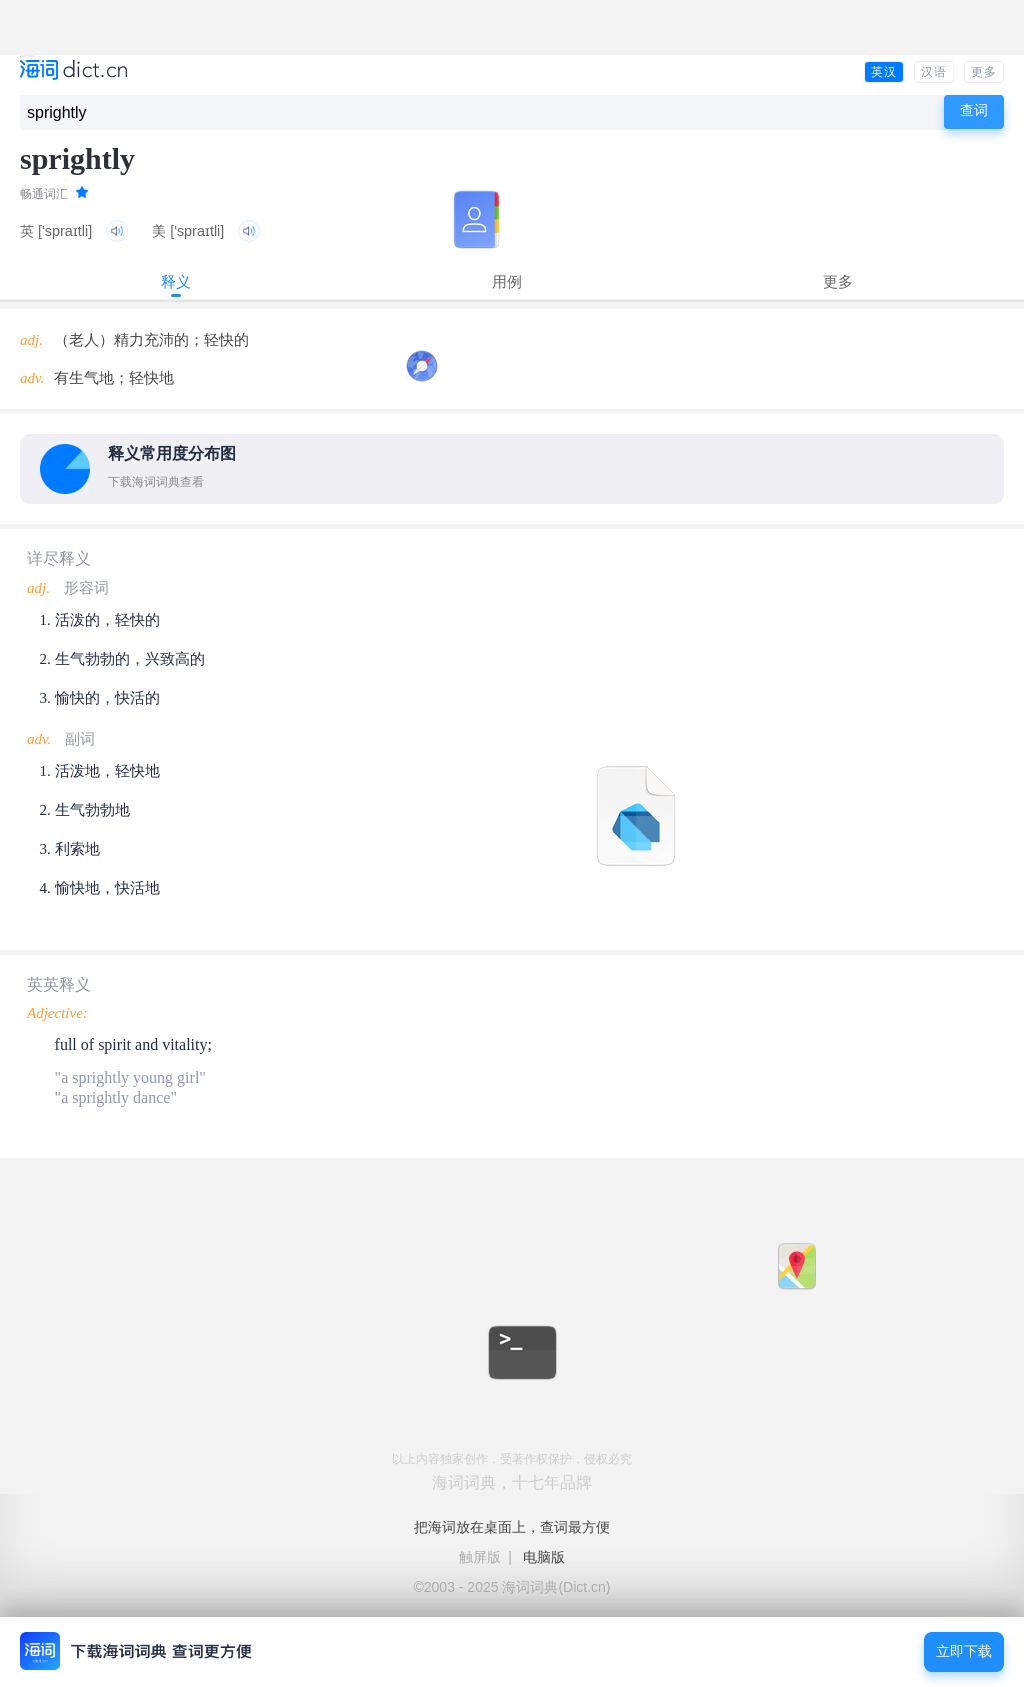 The width and height of the screenshot is (1024, 1687). What do you see at coordinates (522, 1352) in the screenshot?
I see `open the terminal or command line interface` at bounding box center [522, 1352].